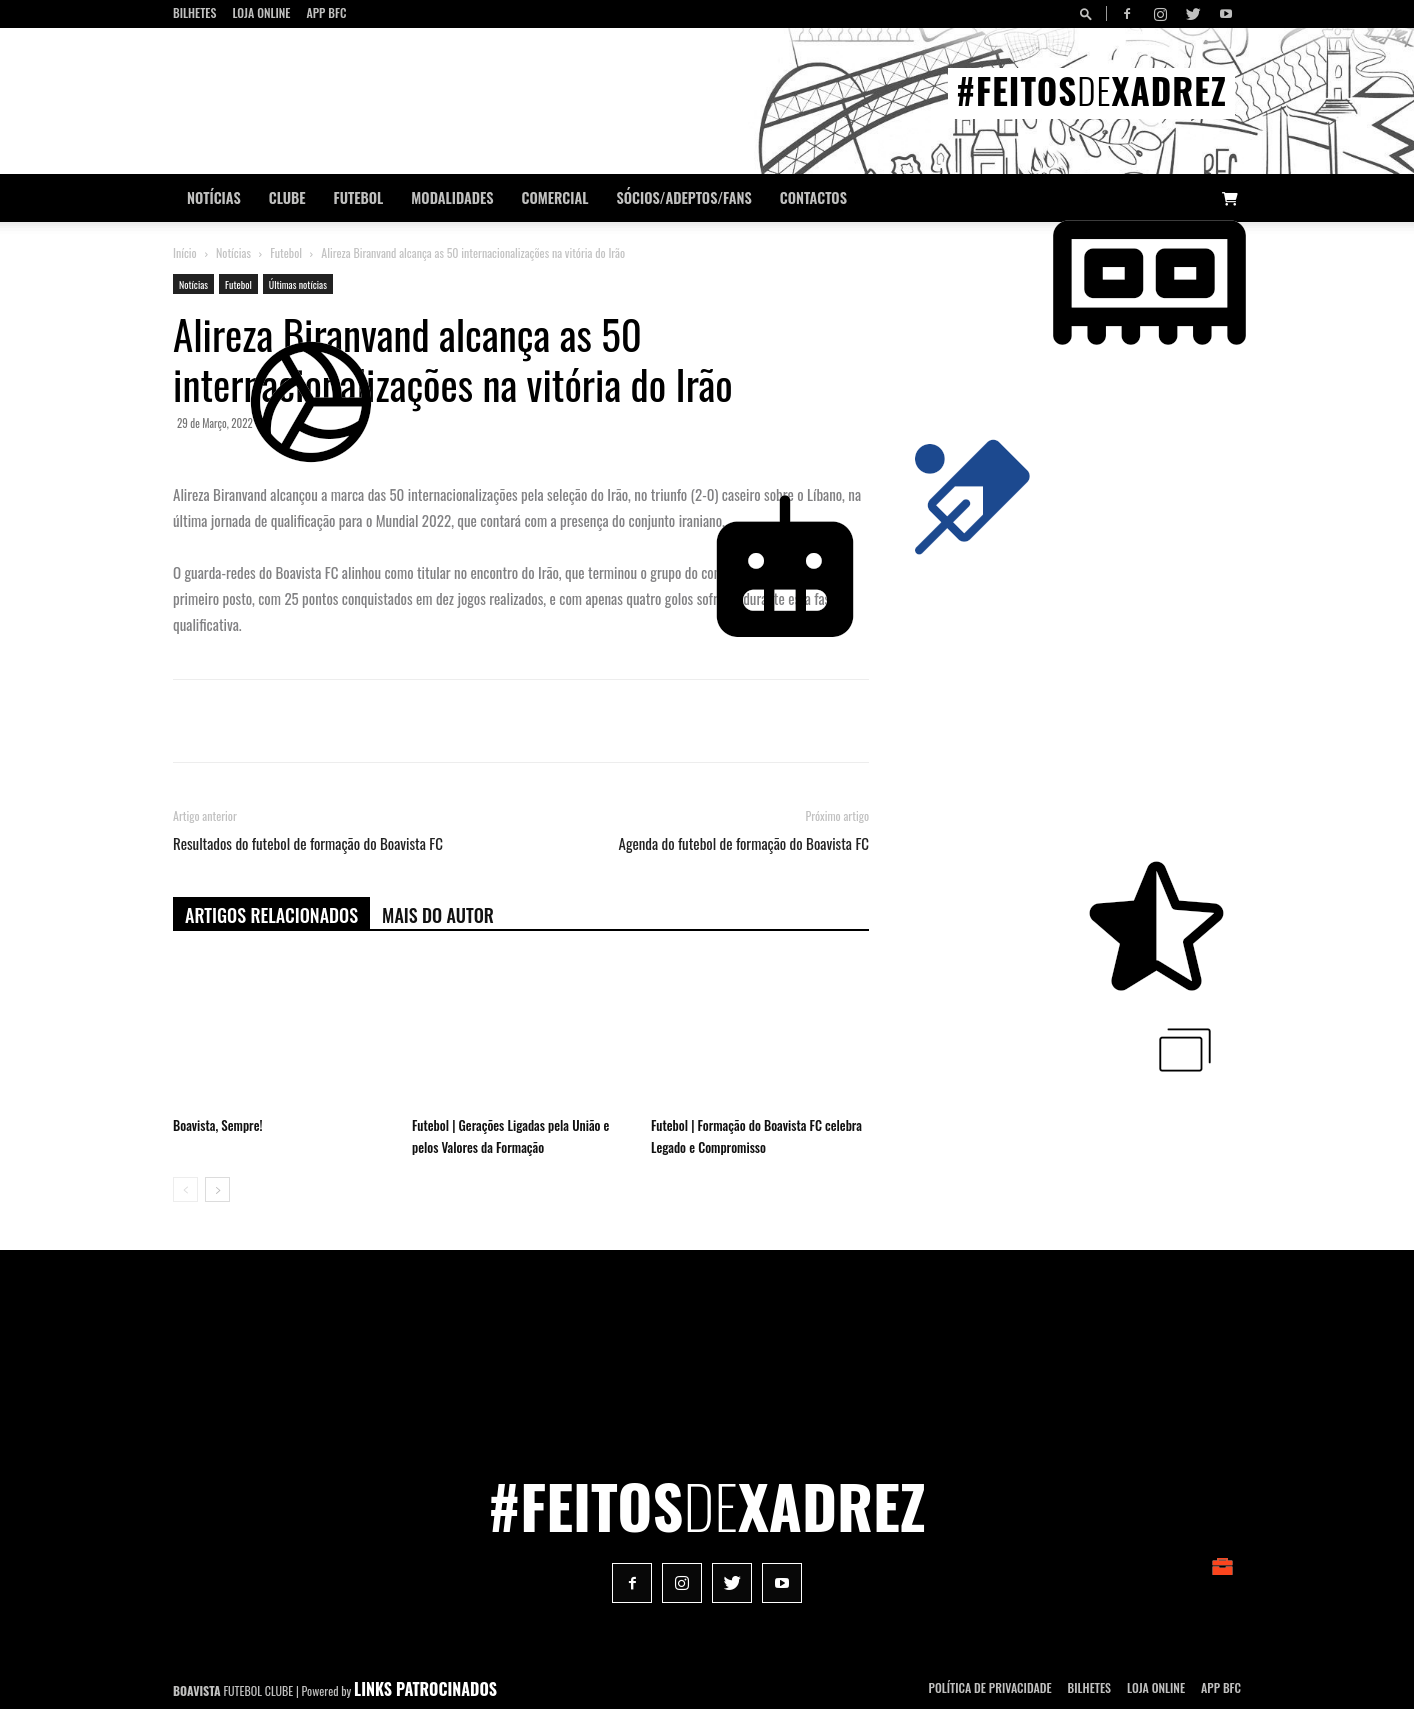  Describe the element at coordinates (1149, 279) in the screenshot. I see `view device memory or RAM usage` at that location.